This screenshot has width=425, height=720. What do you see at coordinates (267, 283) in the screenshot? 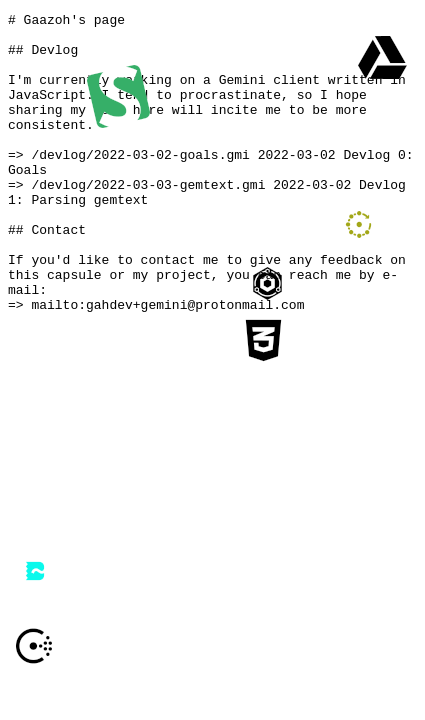
I see `open Nginx Proxy Manager dashboard` at bounding box center [267, 283].